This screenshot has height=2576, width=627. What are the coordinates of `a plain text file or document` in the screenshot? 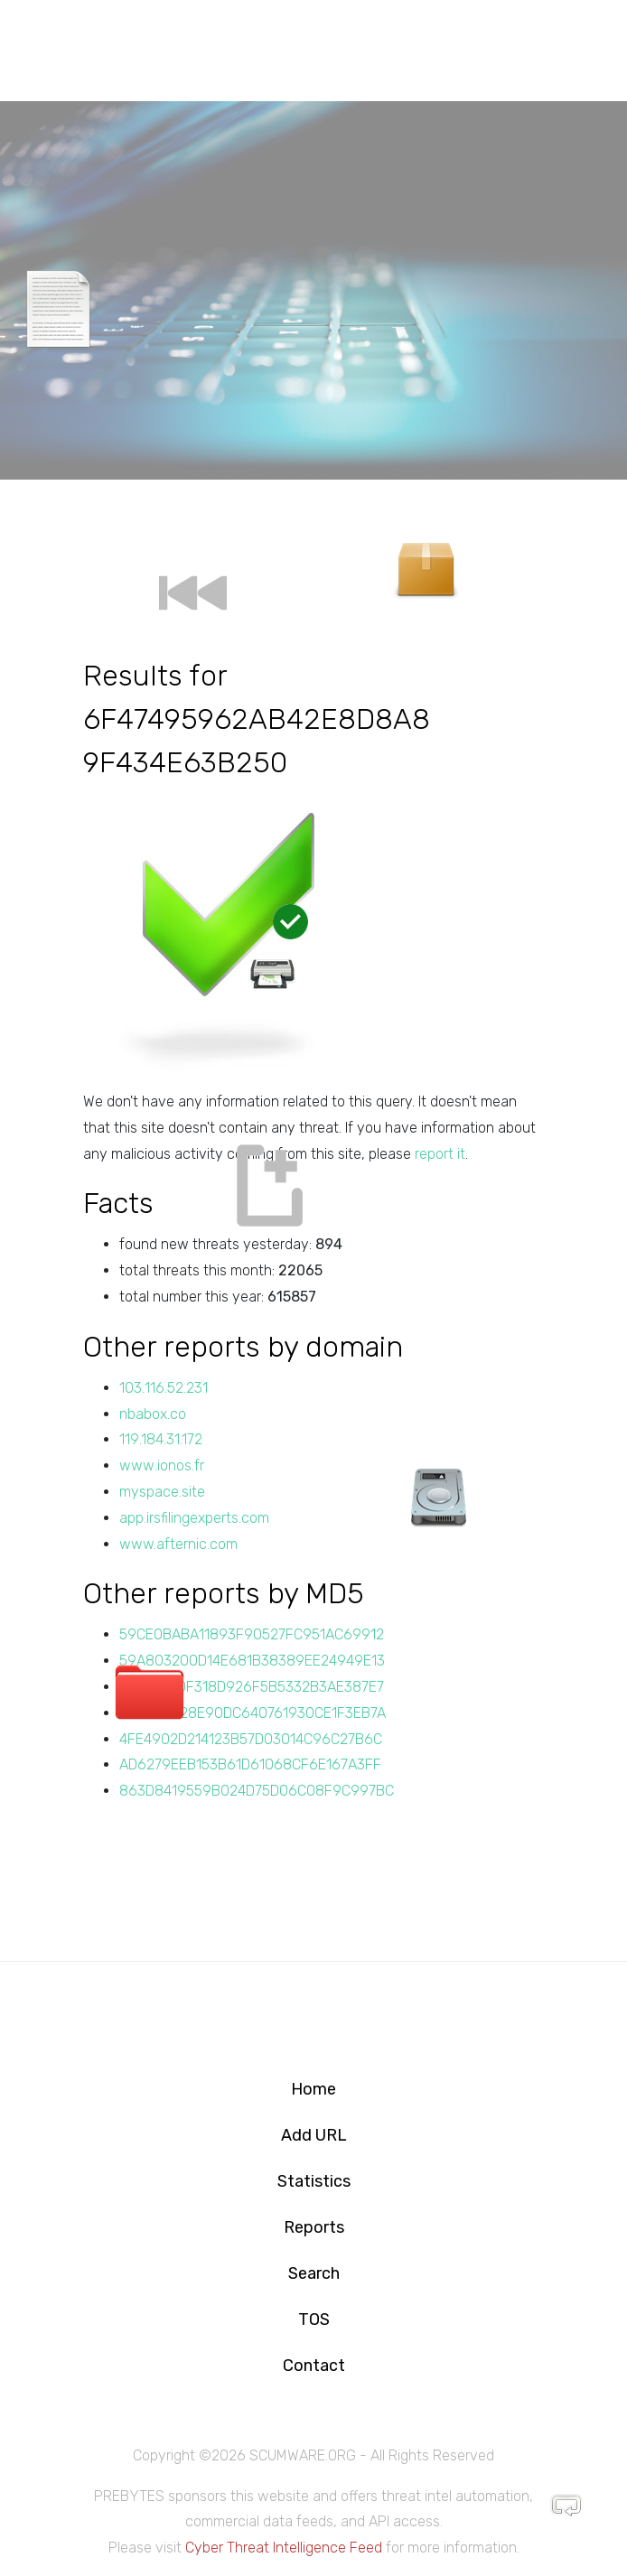 It's located at (60, 309).